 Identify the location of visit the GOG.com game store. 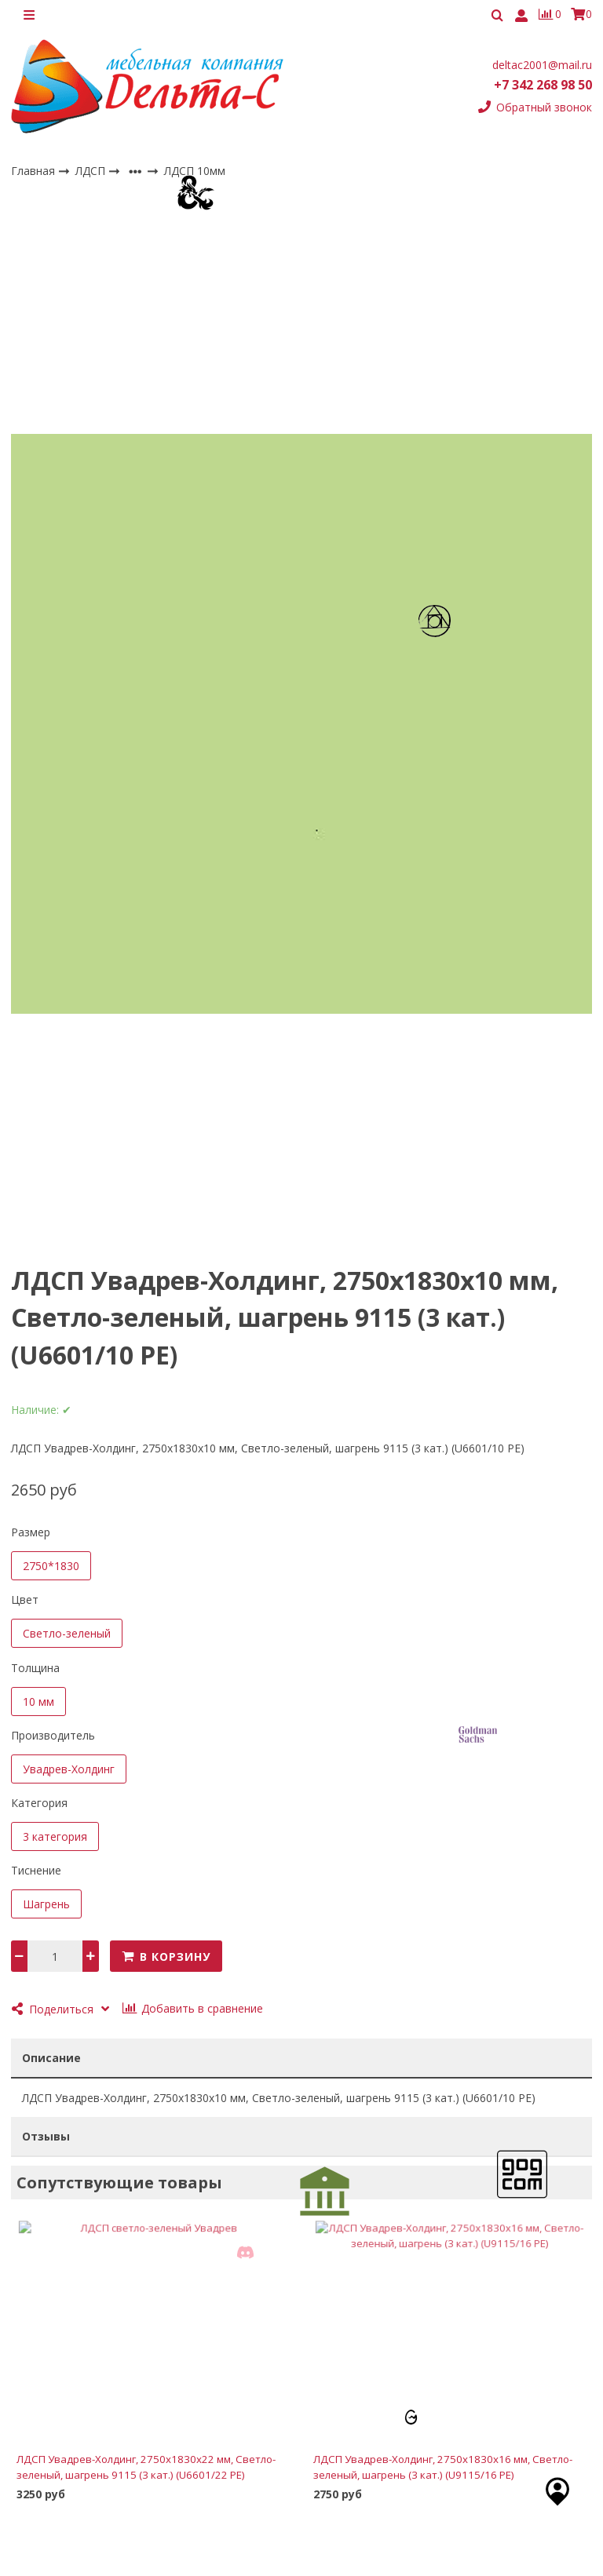
(522, 2174).